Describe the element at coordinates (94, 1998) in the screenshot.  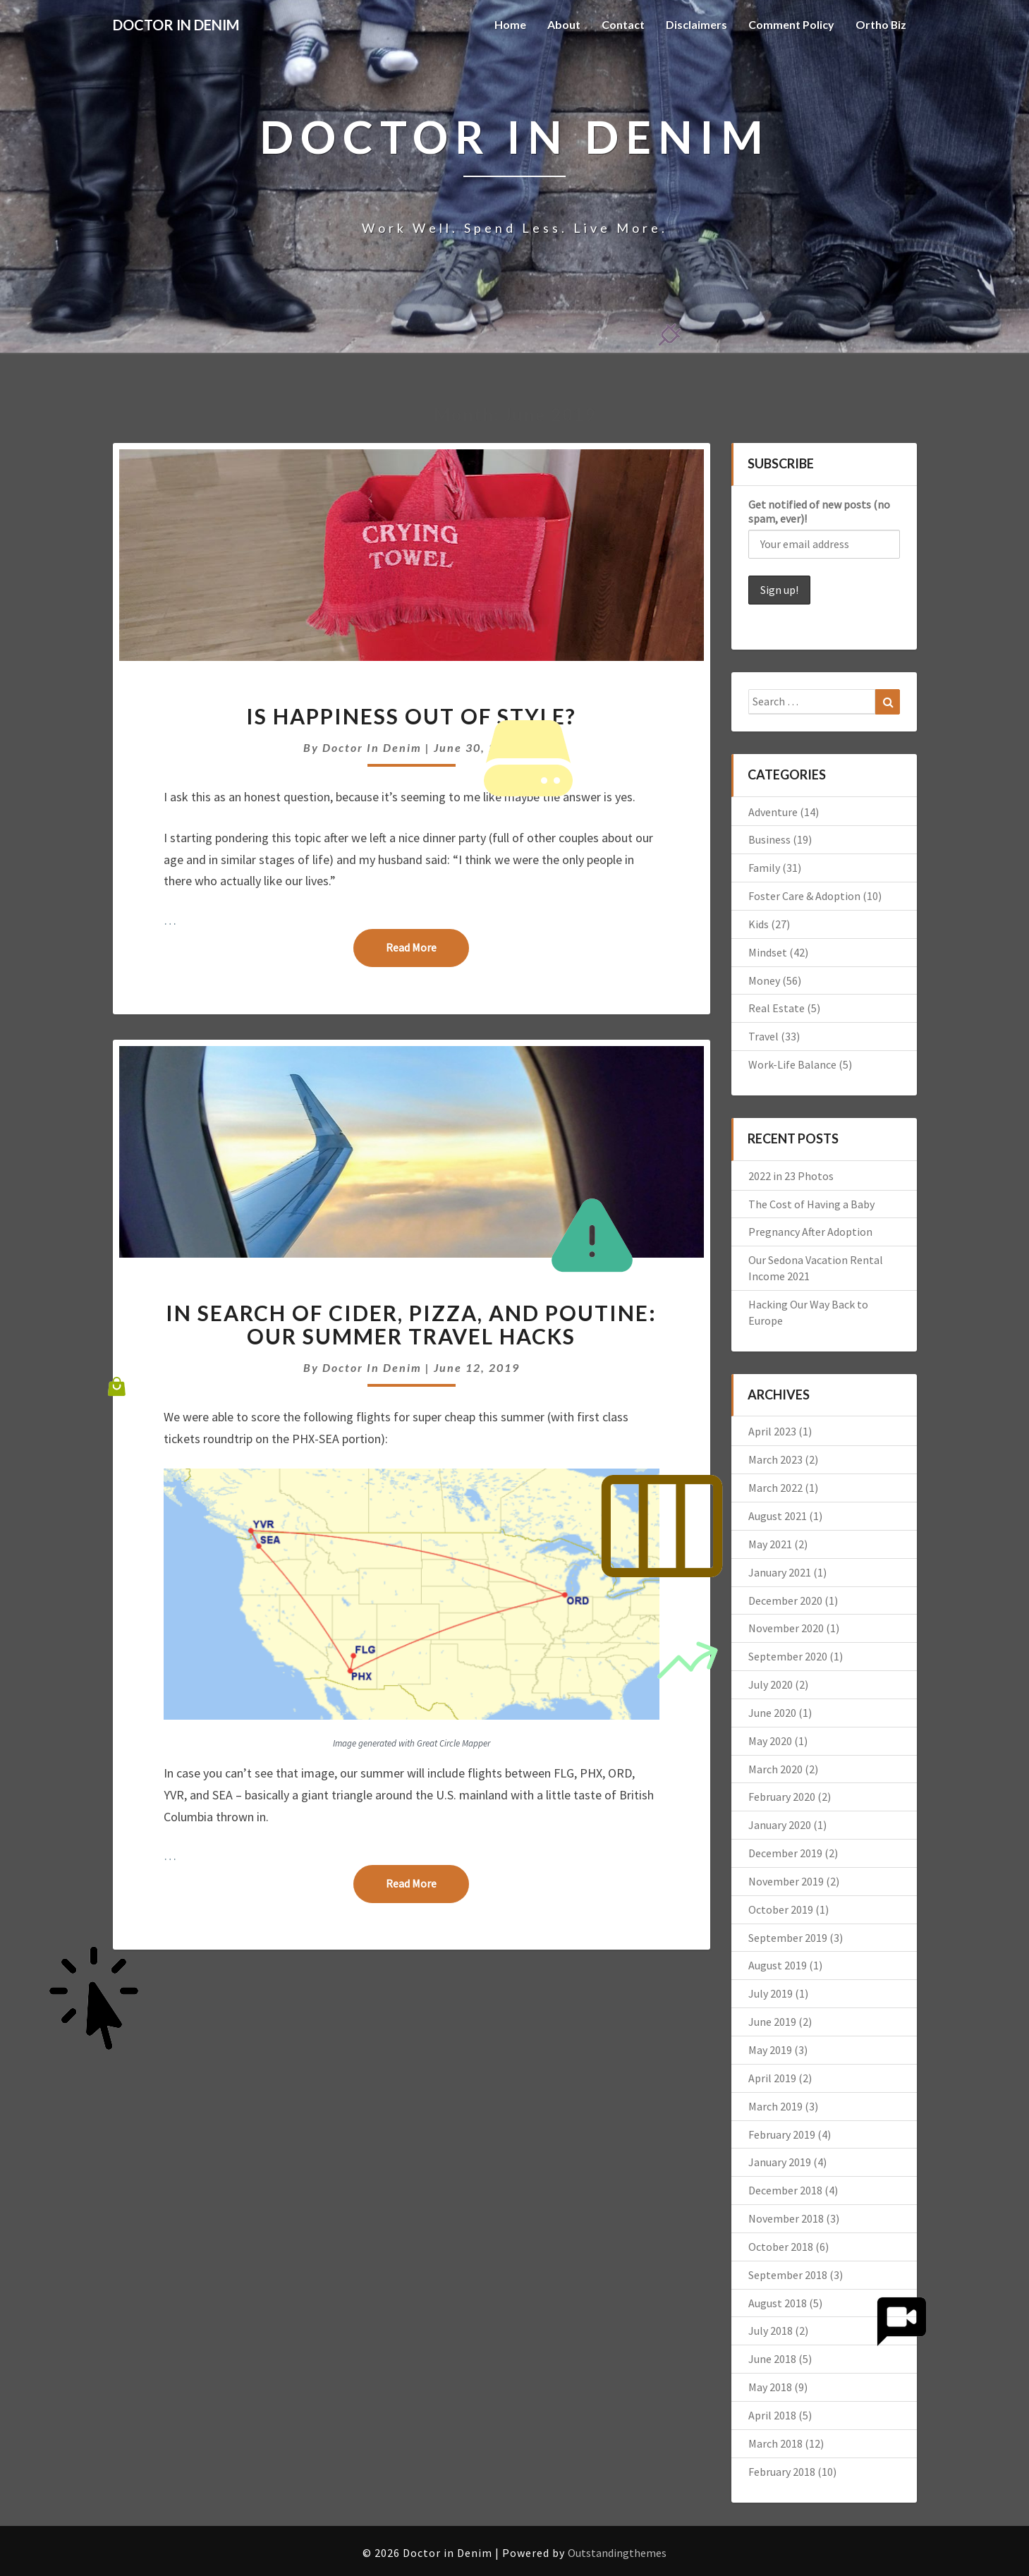
I see `click or tap interaction indicator` at that location.